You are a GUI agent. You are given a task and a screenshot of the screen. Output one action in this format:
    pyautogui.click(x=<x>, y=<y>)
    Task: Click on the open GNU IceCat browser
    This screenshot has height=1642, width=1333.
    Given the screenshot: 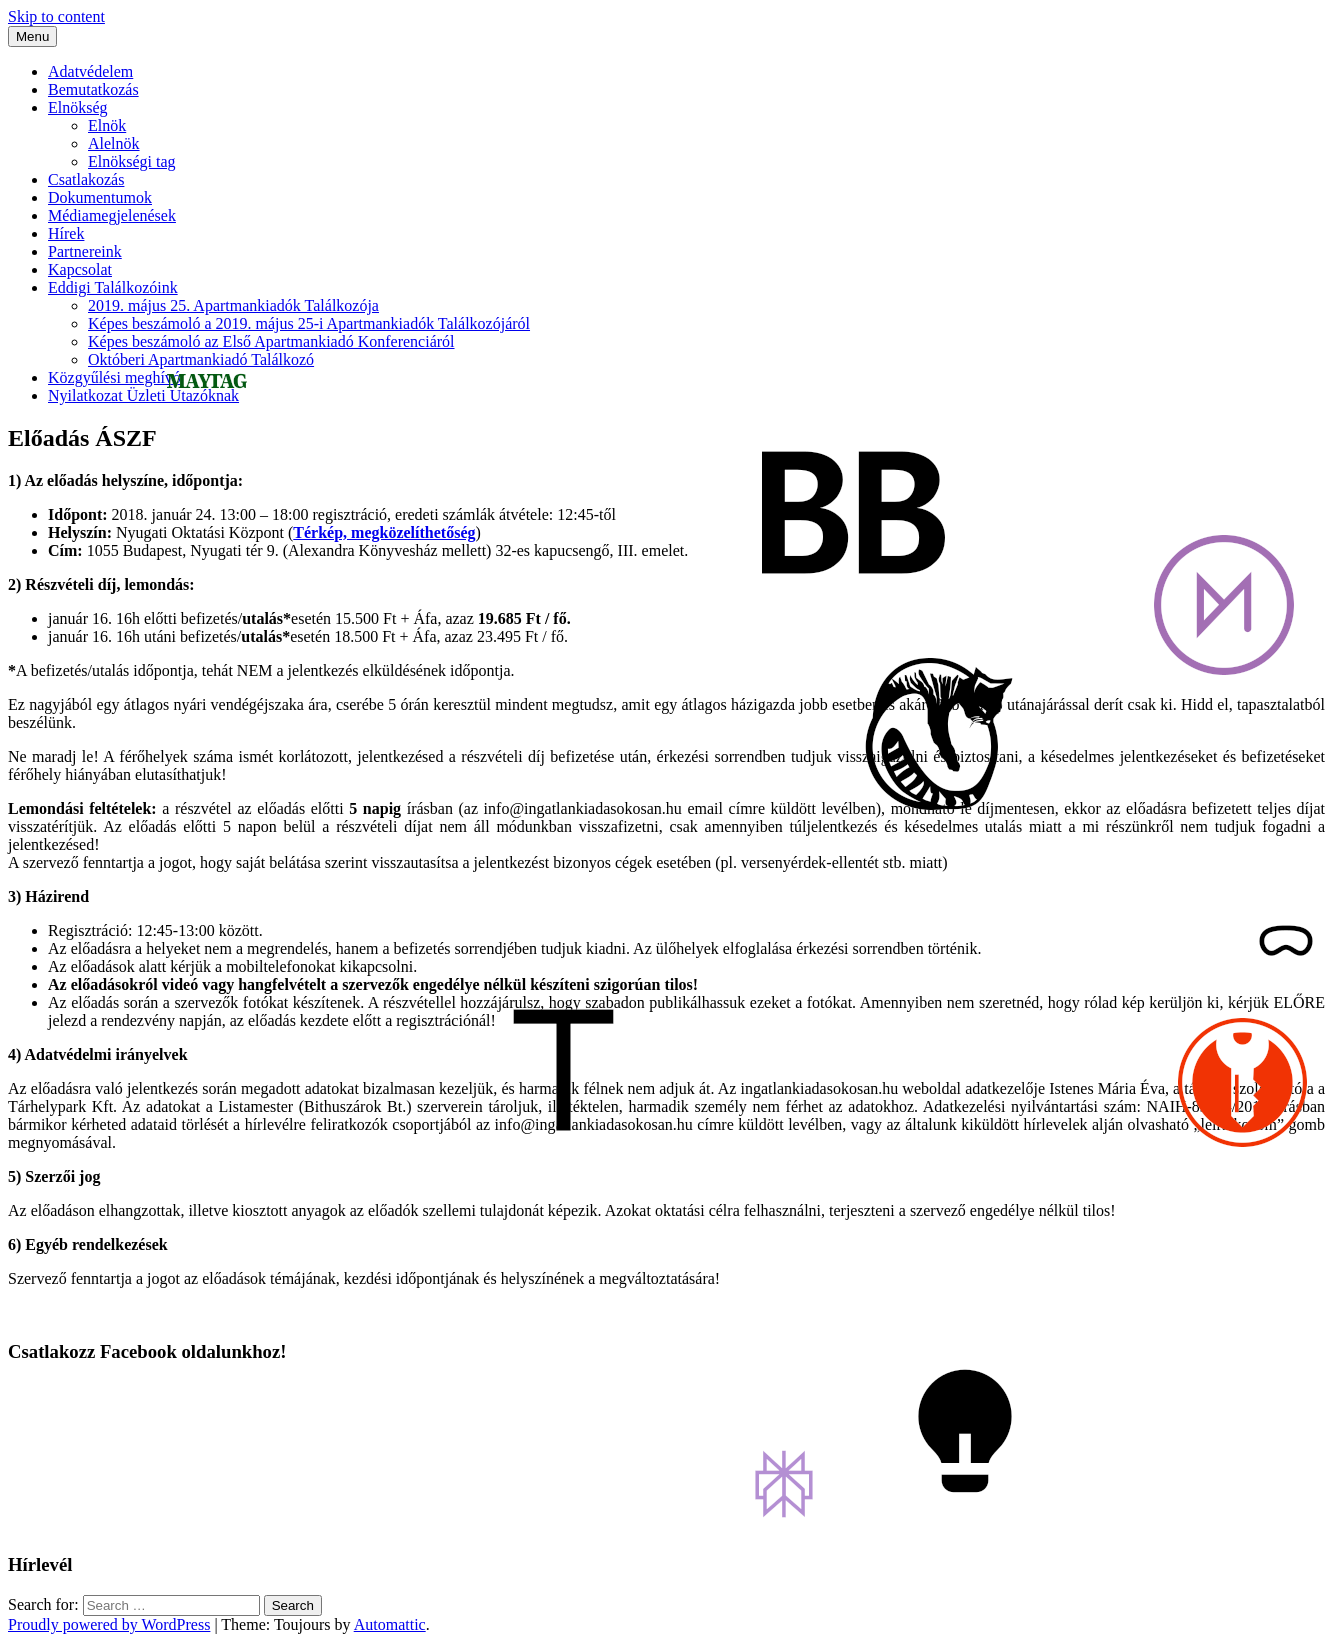 What is the action you would take?
    pyautogui.click(x=939, y=734)
    